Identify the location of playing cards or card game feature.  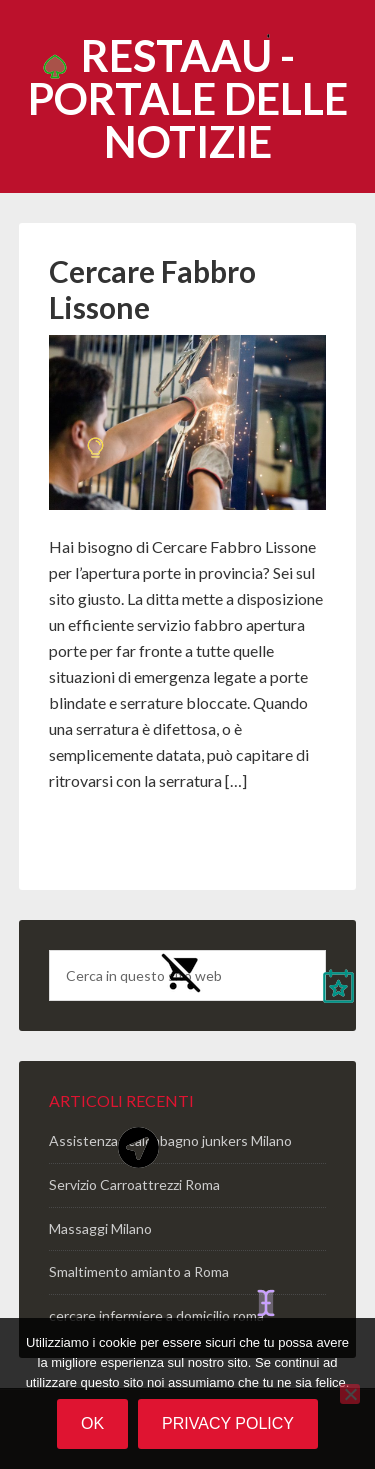
(55, 67).